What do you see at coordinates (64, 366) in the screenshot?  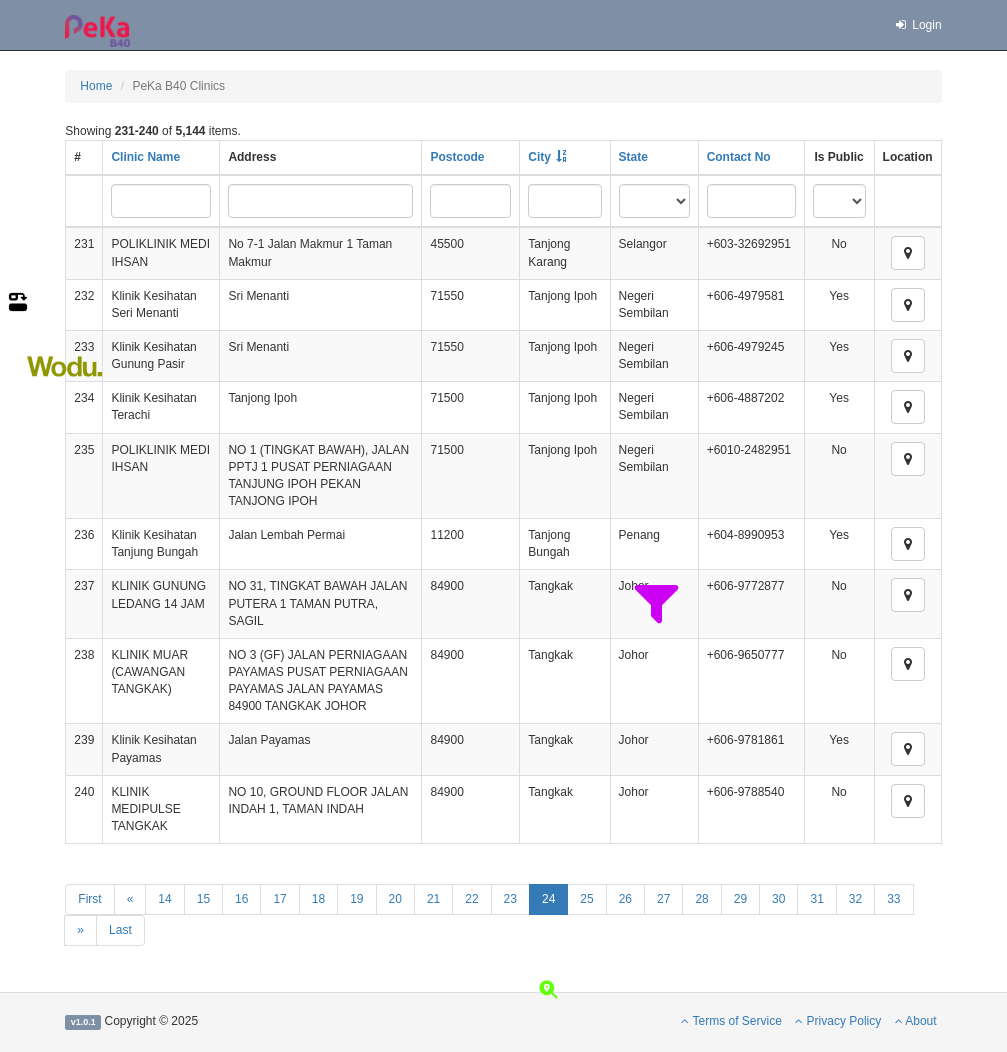 I see `wodu brand logo` at bounding box center [64, 366].